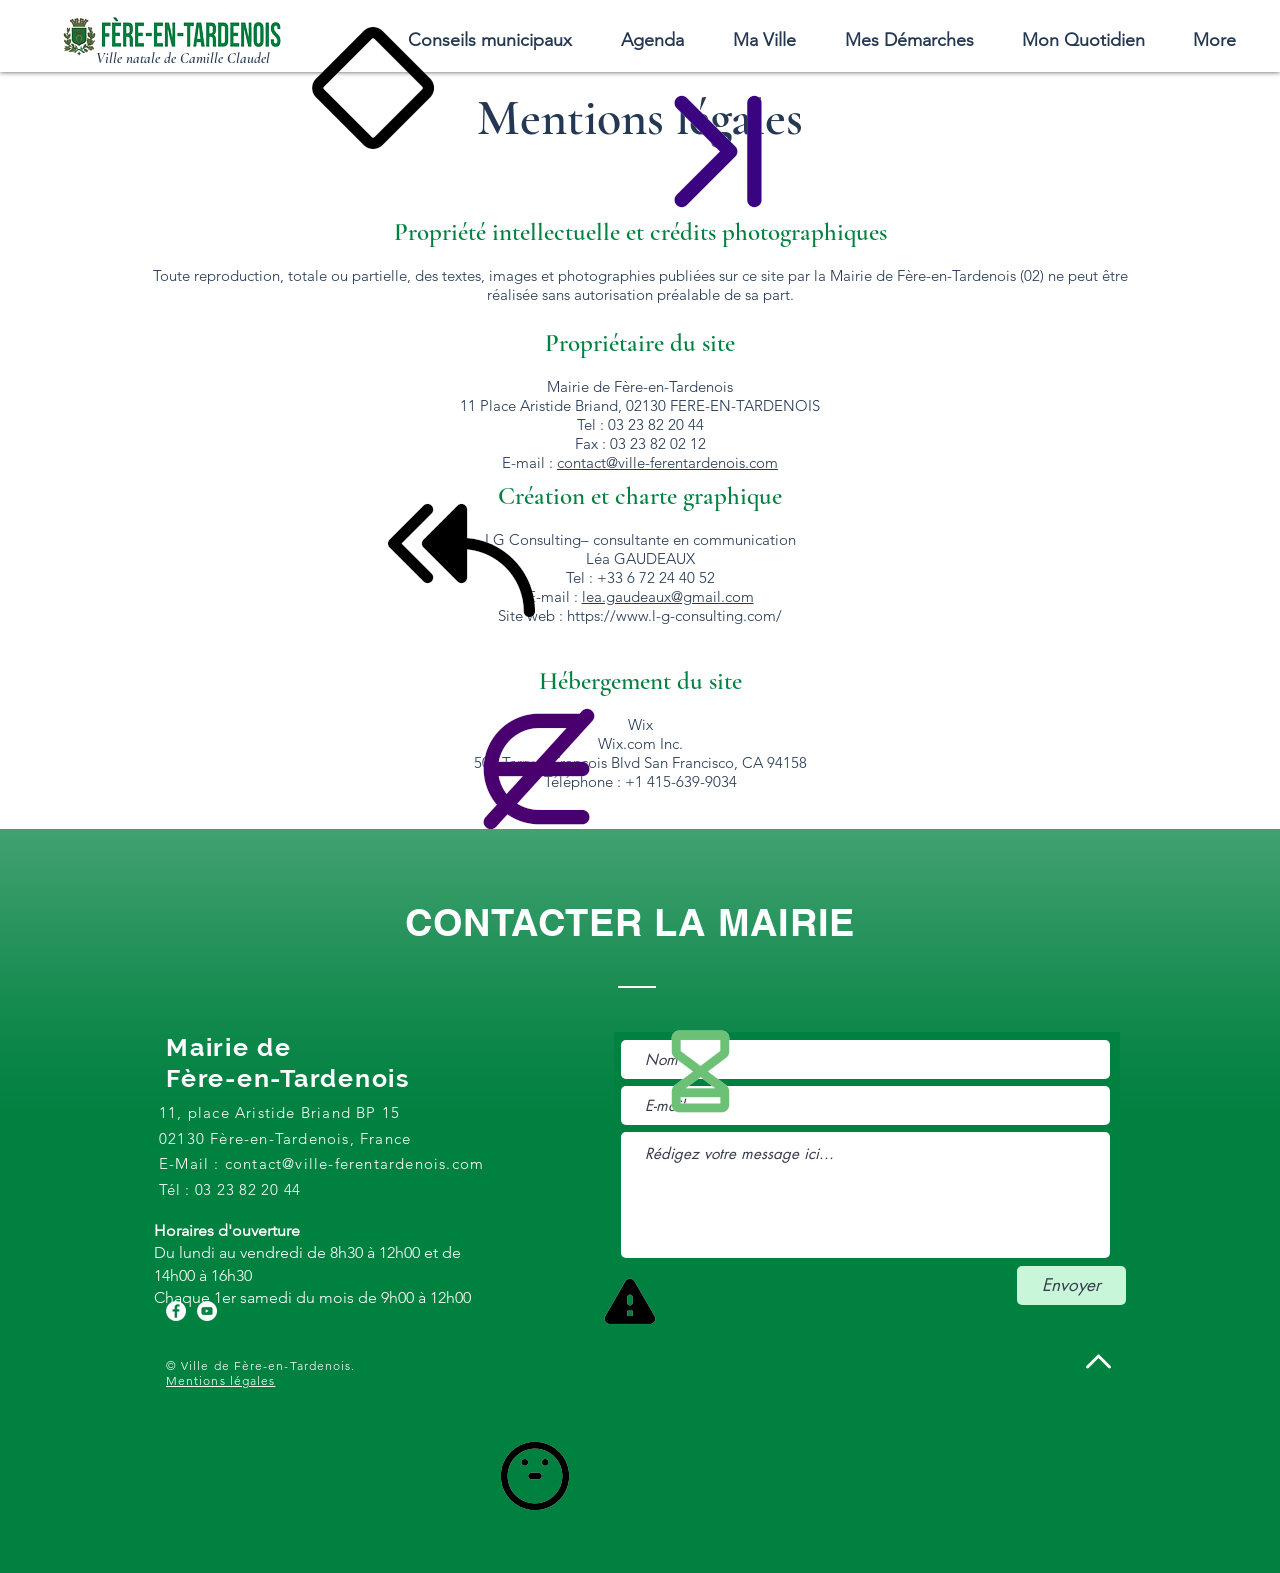  I want to click on indicates item is not part of a set or group, so click(539, 769).